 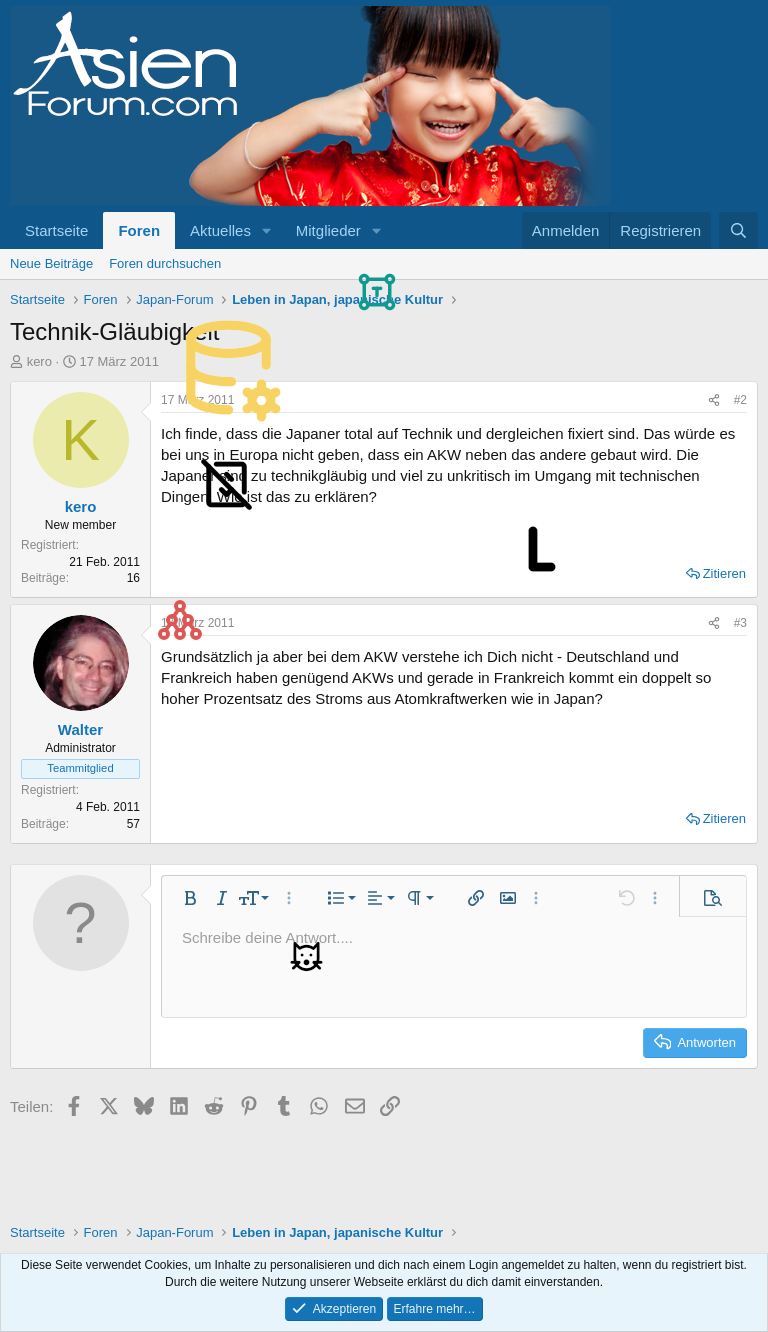 I want to click on elevator unavailable or out of service, so click(x=226, y=484).